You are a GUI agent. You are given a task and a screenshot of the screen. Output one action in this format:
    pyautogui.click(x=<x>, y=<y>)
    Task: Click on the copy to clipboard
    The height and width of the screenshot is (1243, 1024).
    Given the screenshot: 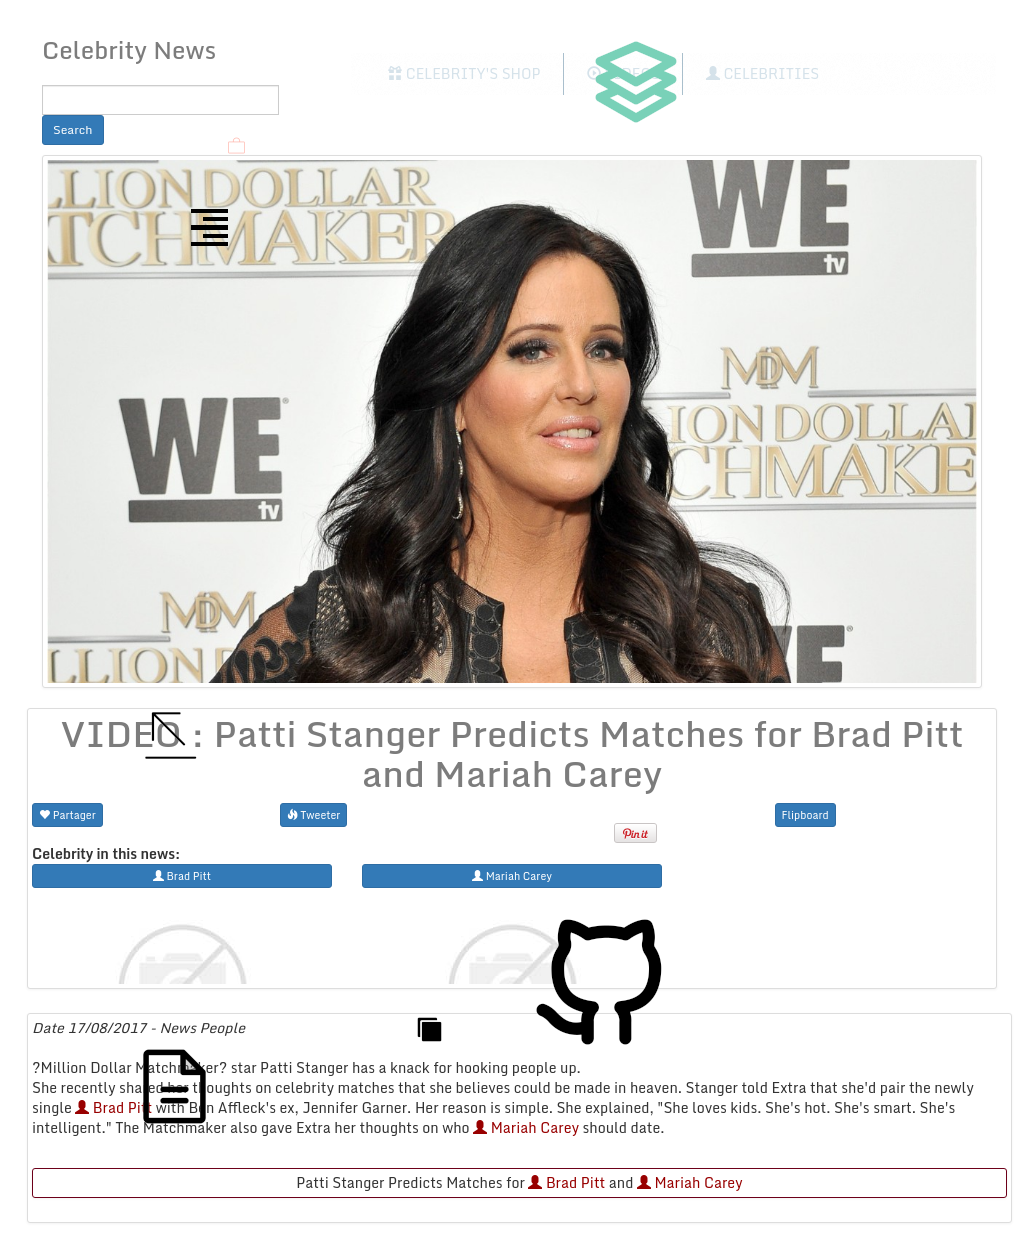 What is the action you would take?
    pyautogui.click(x=429, y=1029)
    